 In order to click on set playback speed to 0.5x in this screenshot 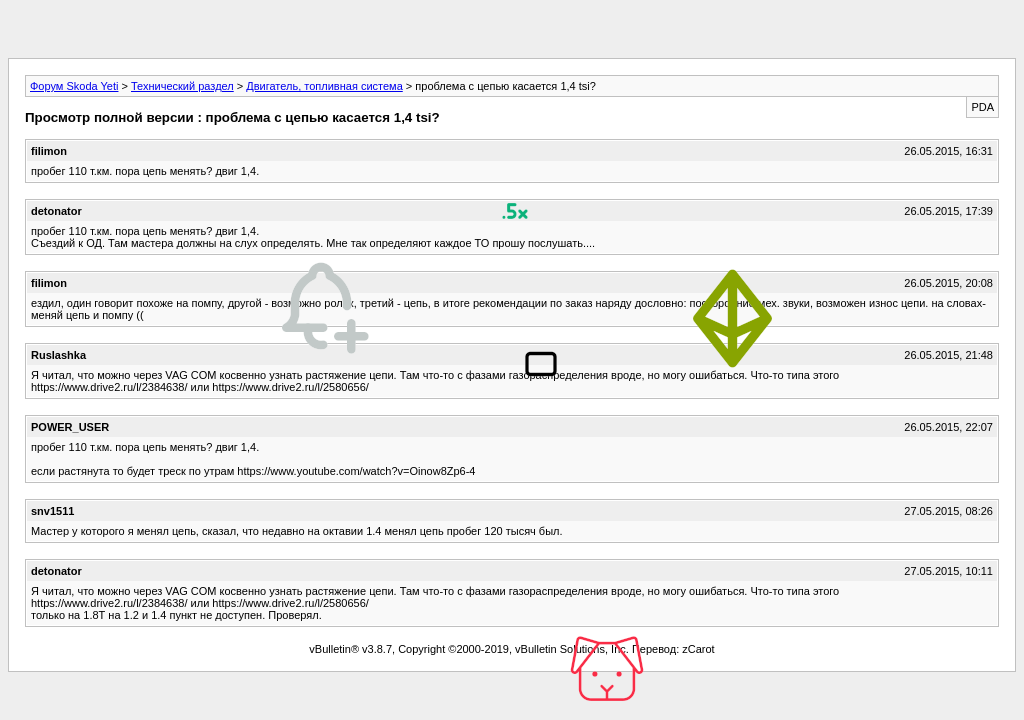, I will do `click(515, 211)`.